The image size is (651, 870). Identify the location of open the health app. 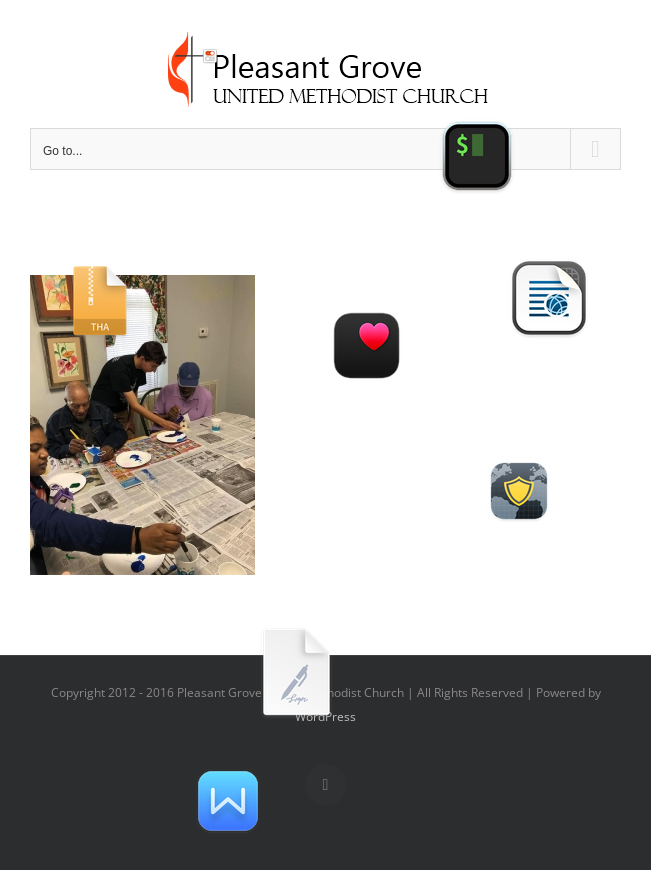
(366, 345).